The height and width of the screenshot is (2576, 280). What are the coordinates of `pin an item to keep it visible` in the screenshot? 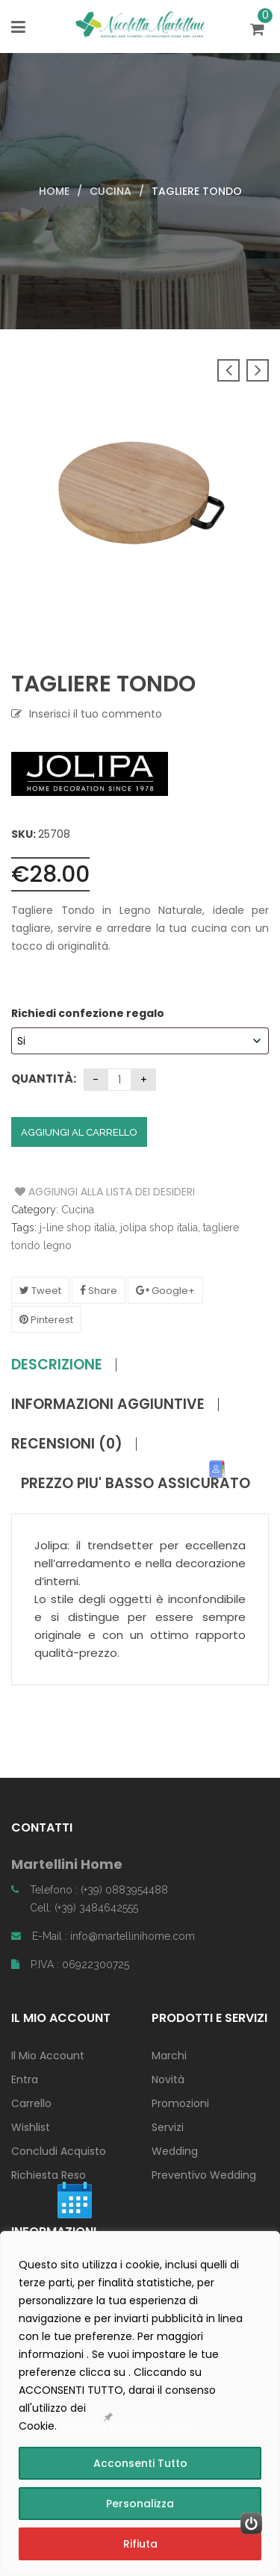 It's located at (108, 2417).